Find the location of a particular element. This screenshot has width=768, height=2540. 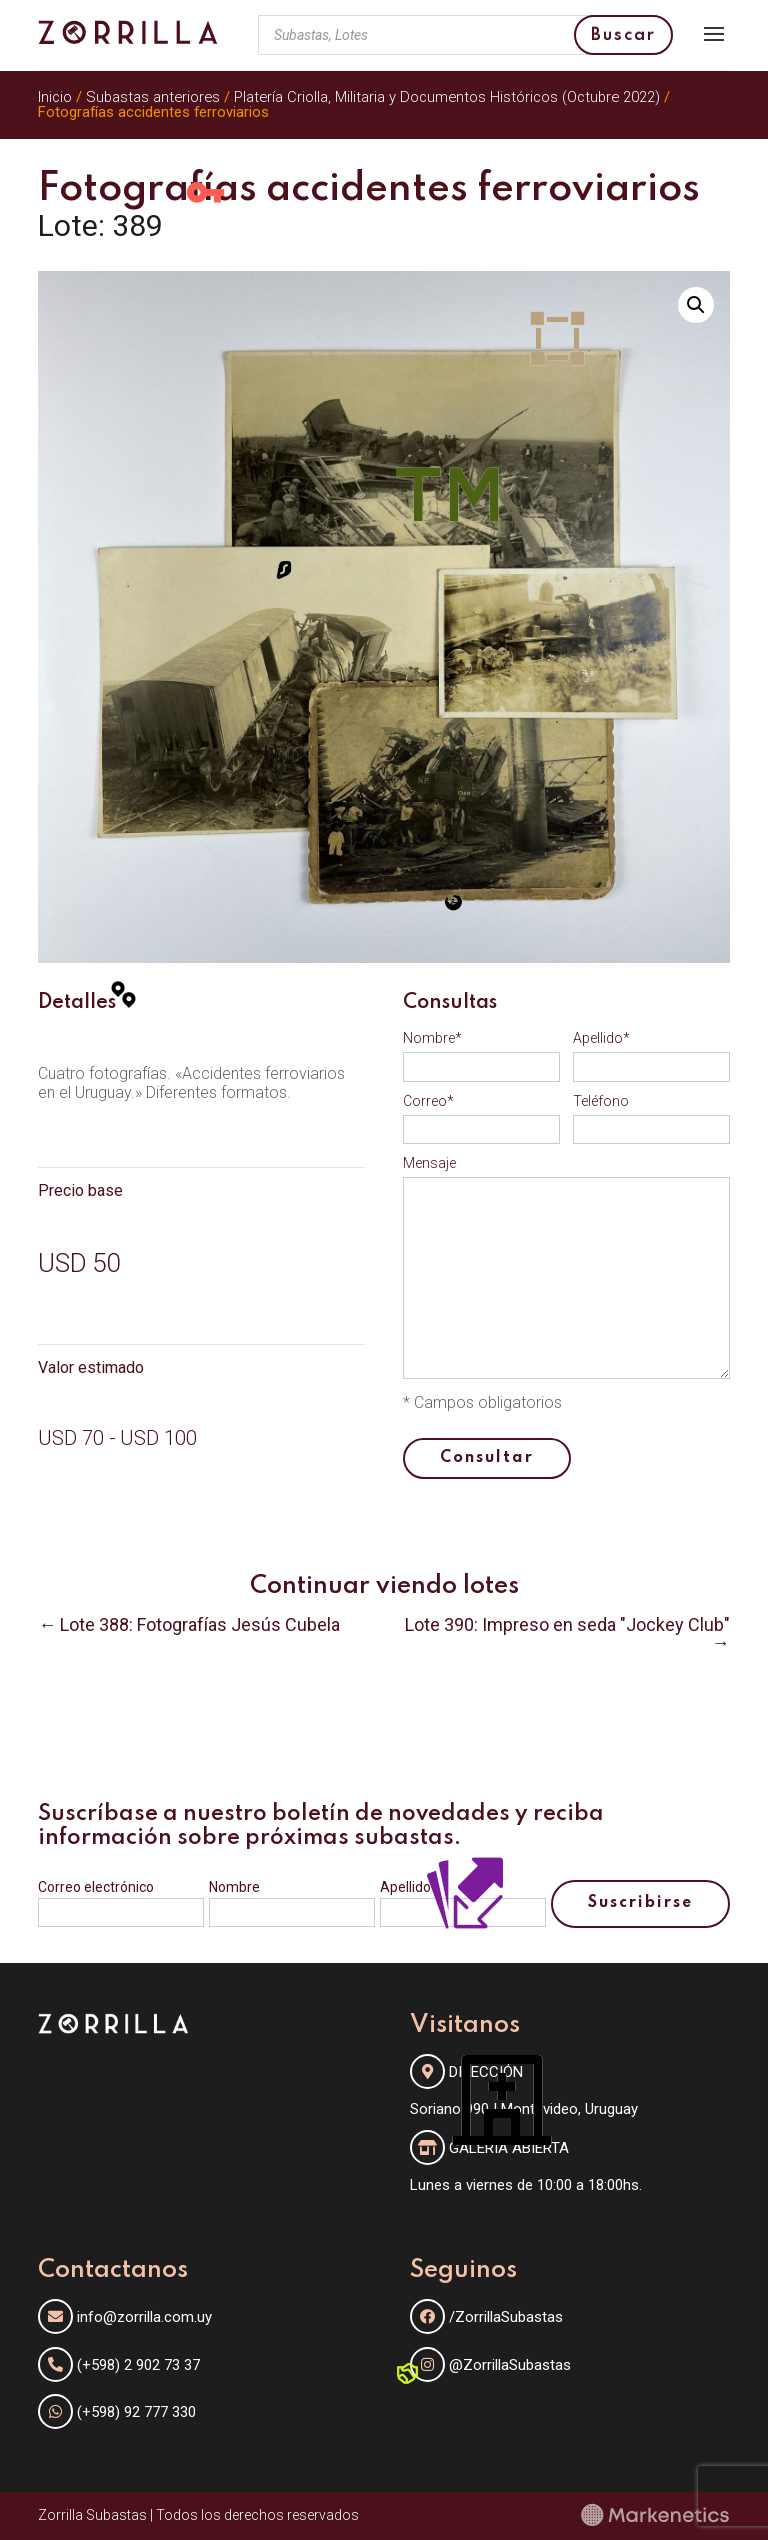

indicates a partnership or collaboration is located at coordinates (407, 2373).